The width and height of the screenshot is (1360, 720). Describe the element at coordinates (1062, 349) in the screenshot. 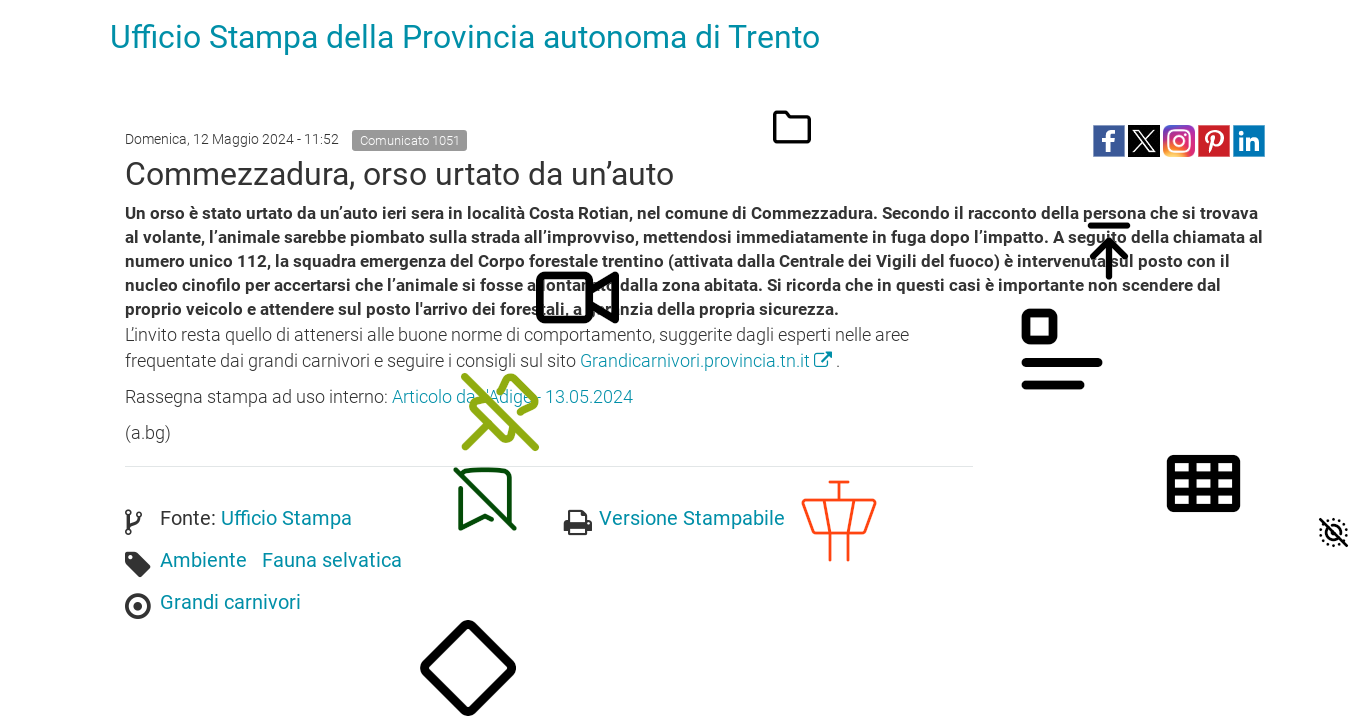

I see `add a caption to an image or media` at that location.